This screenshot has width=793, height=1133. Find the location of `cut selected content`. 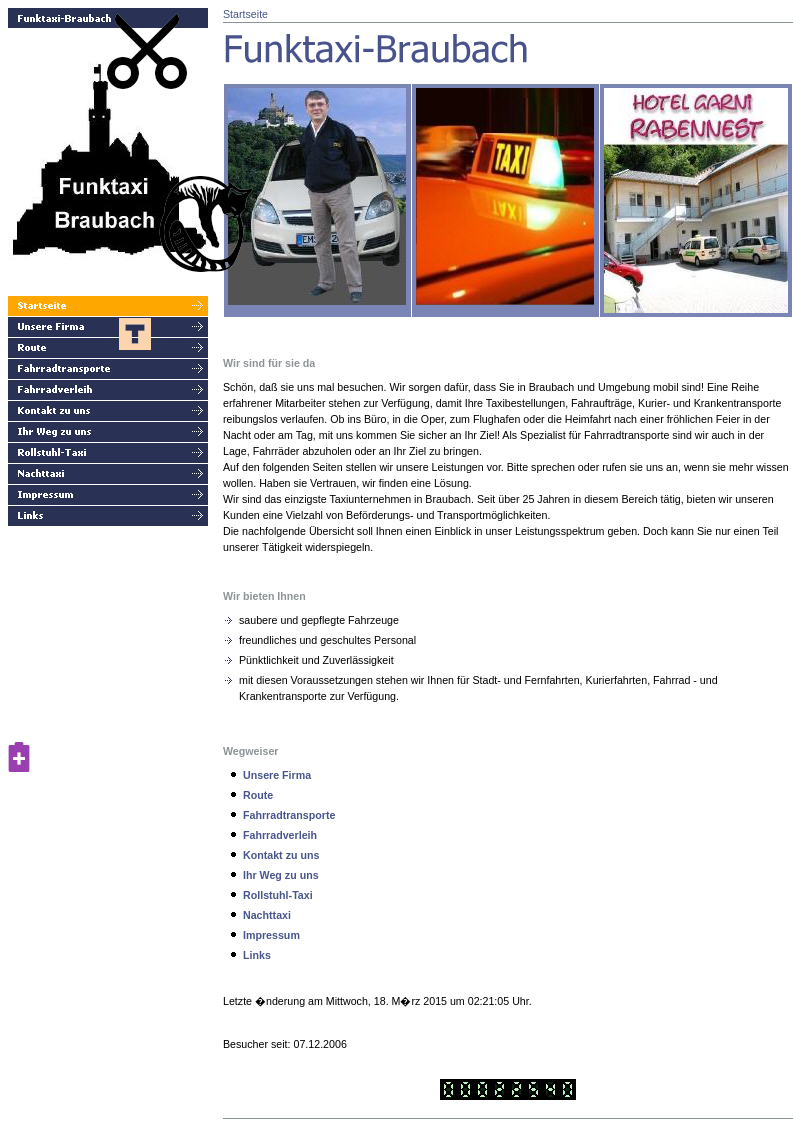

cut selected content is located at coordinates (147, 49).